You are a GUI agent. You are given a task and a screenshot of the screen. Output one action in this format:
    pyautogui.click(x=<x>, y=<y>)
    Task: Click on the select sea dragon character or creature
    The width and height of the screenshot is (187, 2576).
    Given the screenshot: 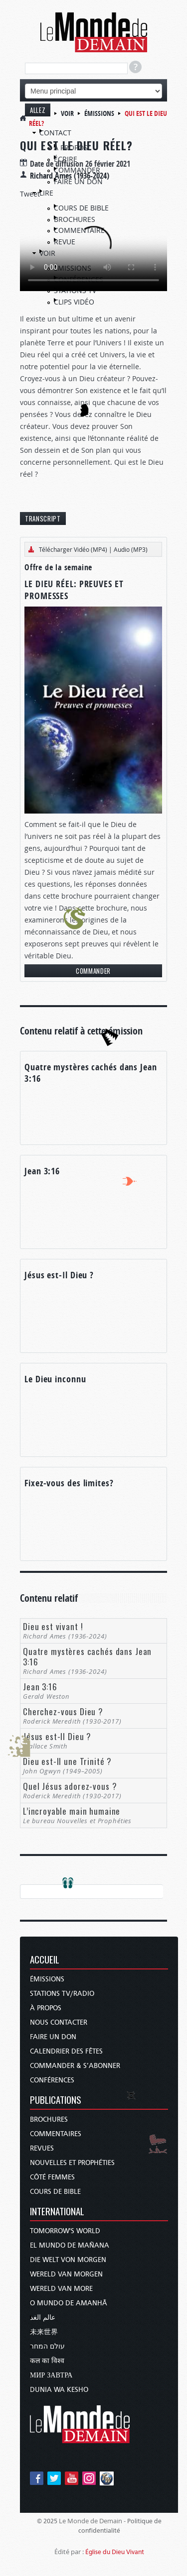 What is the action you would take?
    pyautogui.click(x=74, y=918)
    